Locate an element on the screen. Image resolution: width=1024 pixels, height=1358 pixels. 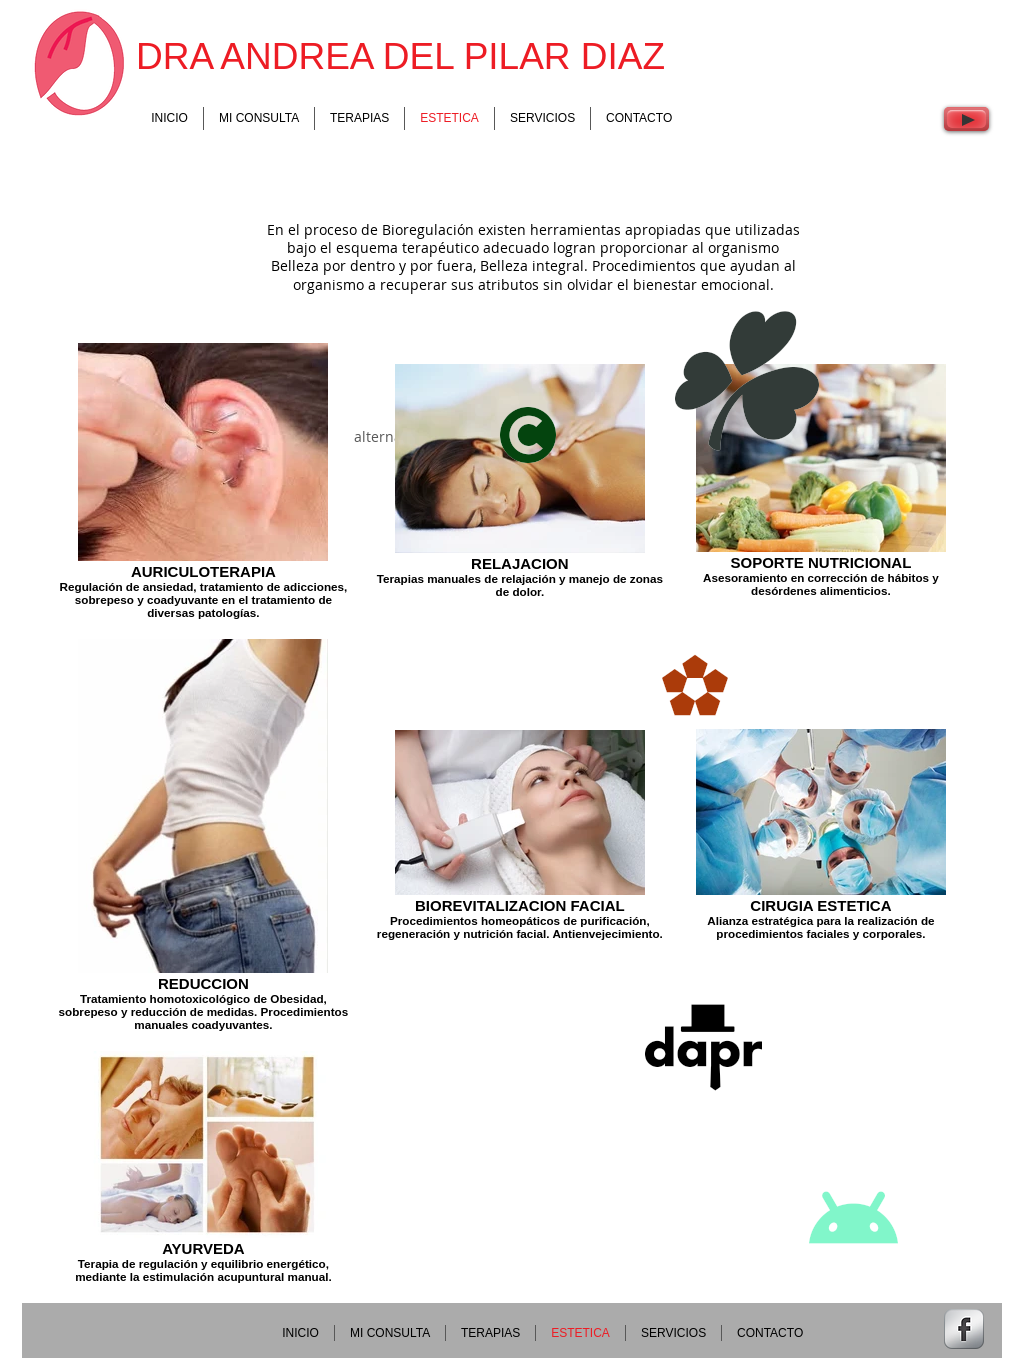
dapr distributed application runtime logo is located at coordinates (703, 1047).